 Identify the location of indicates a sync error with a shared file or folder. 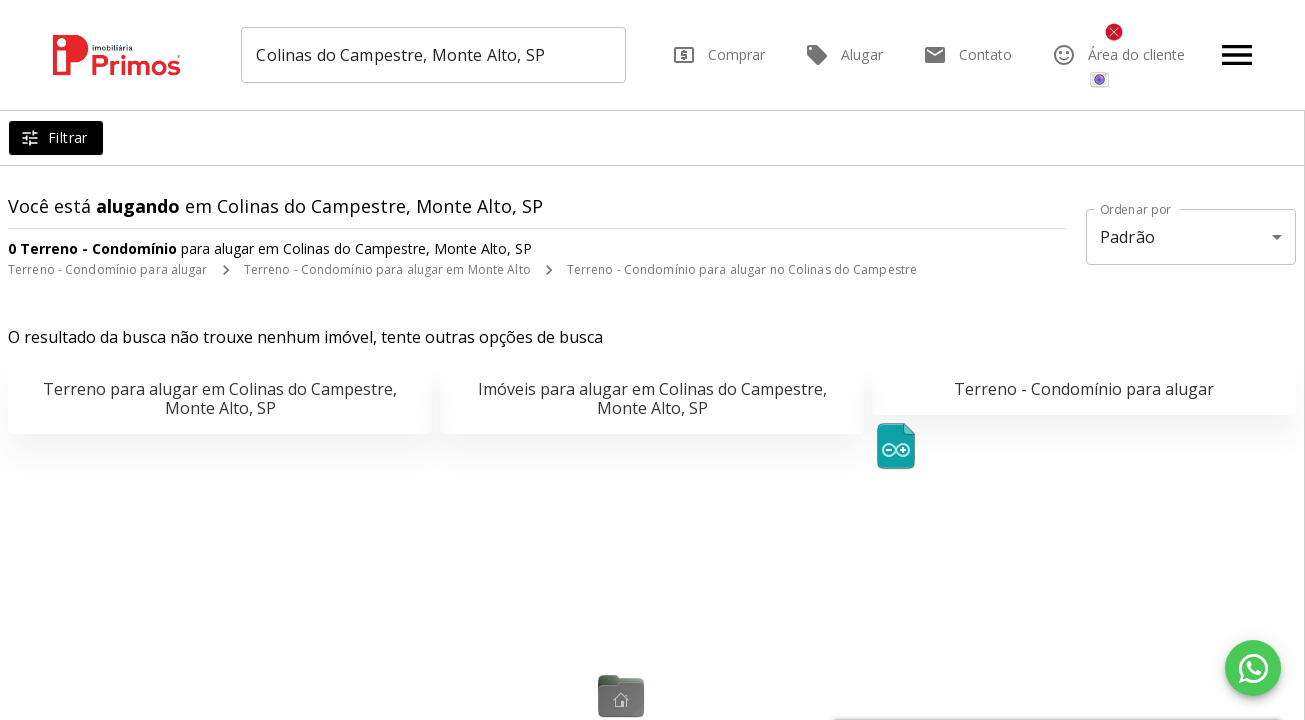
(1114, 32).